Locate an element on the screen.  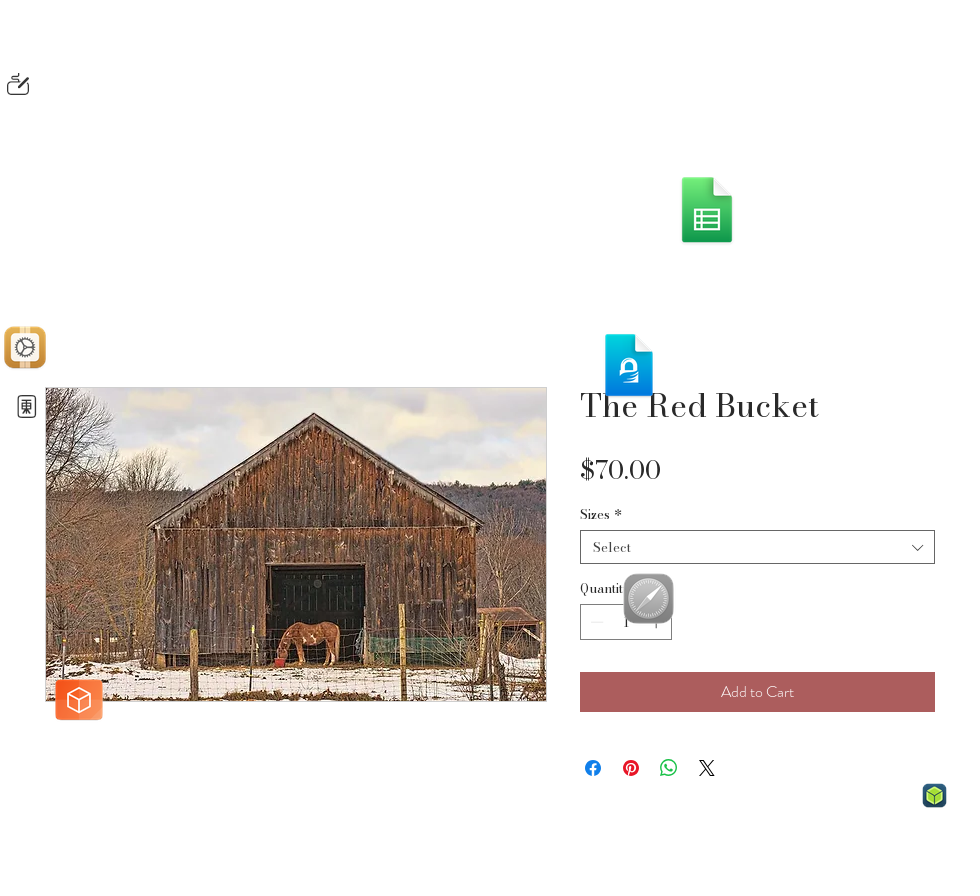
open balenaEtcher to flash OS images is located at coordinates (934, 795).